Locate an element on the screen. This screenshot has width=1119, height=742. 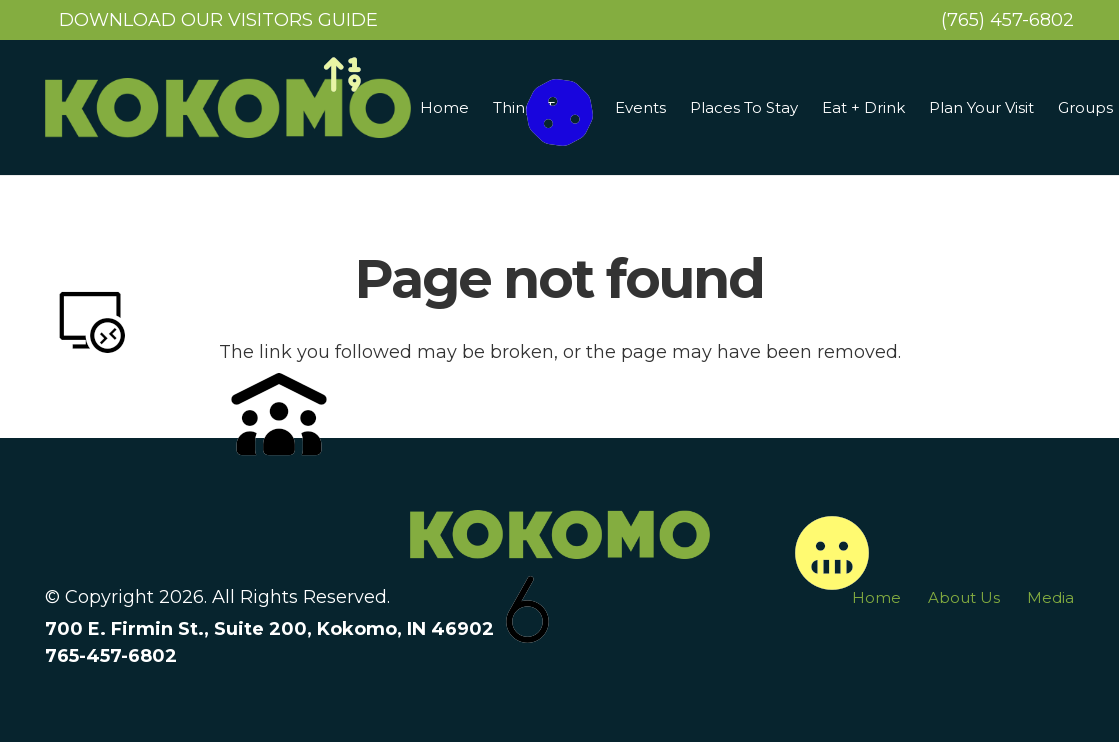
sort numbers in ascending order is located at coordinates (343, 74).